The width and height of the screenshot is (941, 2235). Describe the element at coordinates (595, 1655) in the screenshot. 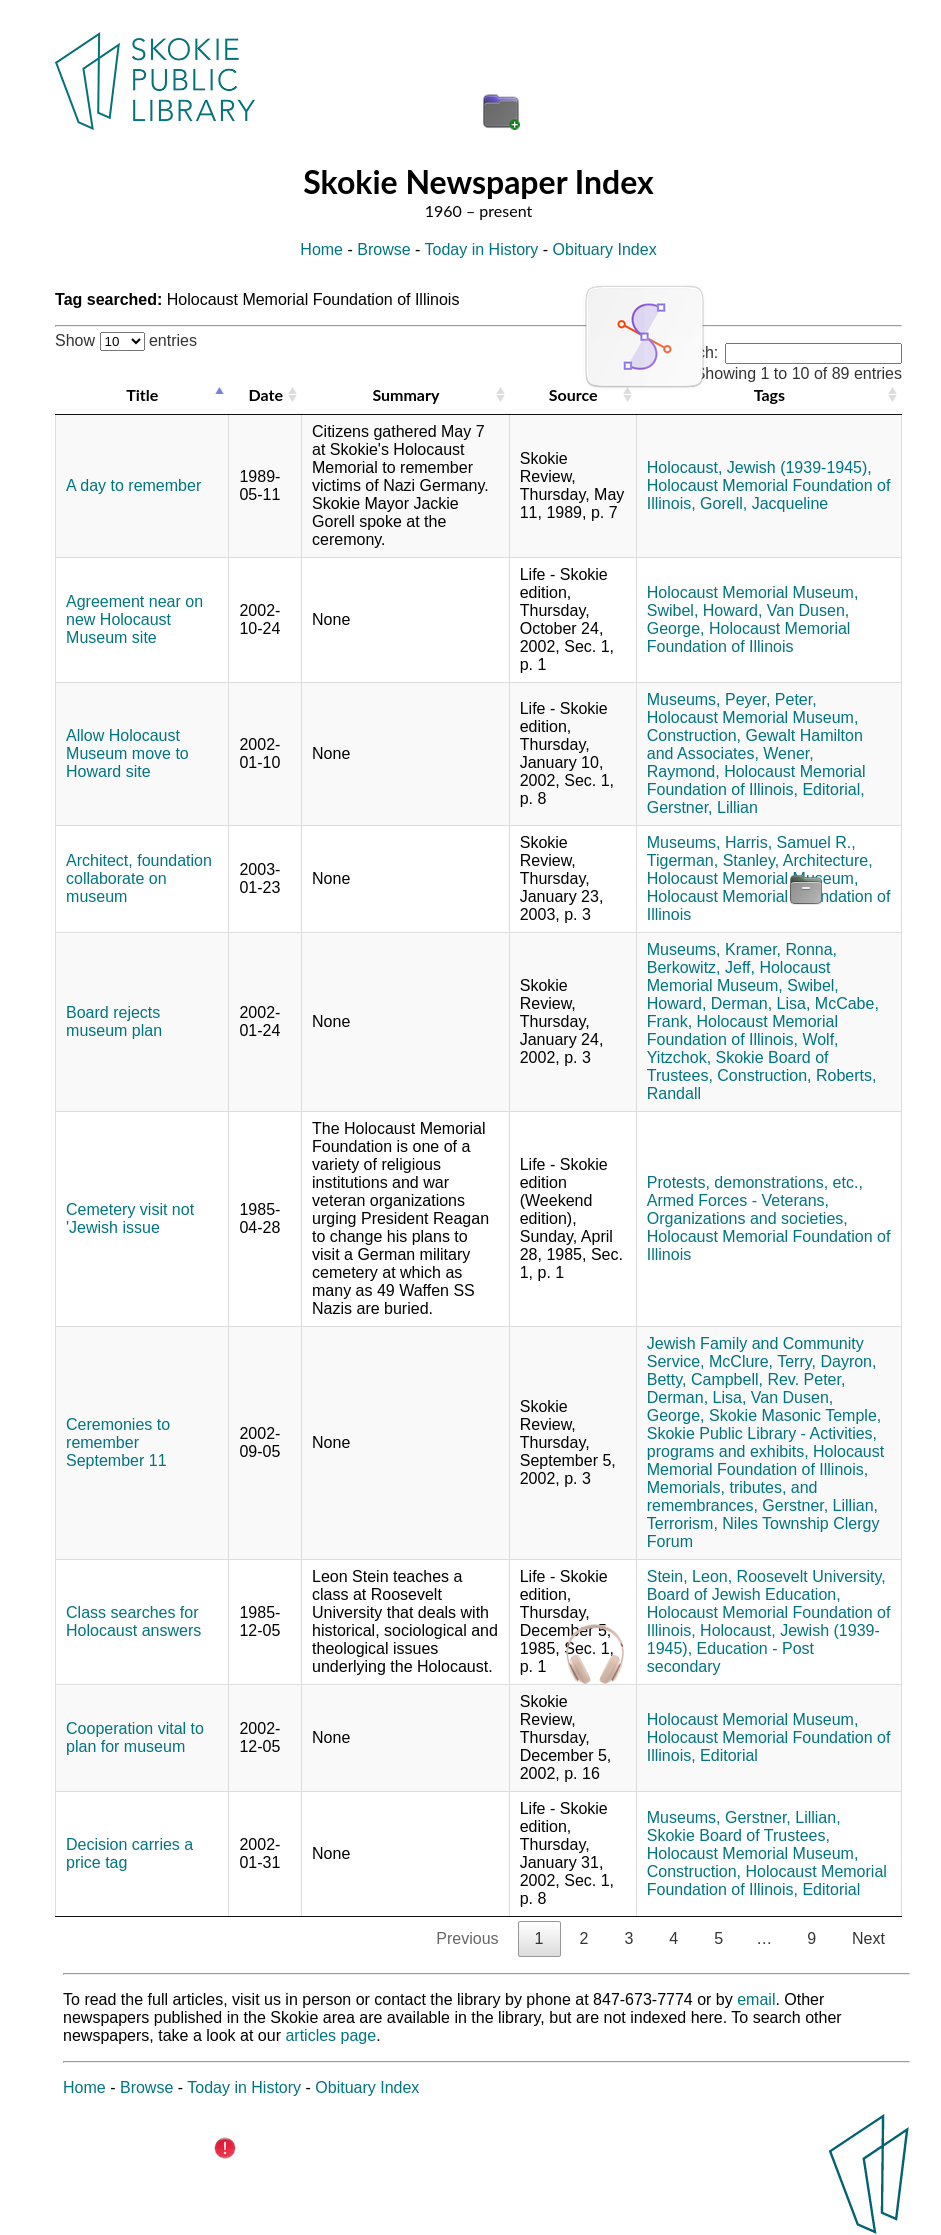

I see `connect bluetooth headphones` at that location.